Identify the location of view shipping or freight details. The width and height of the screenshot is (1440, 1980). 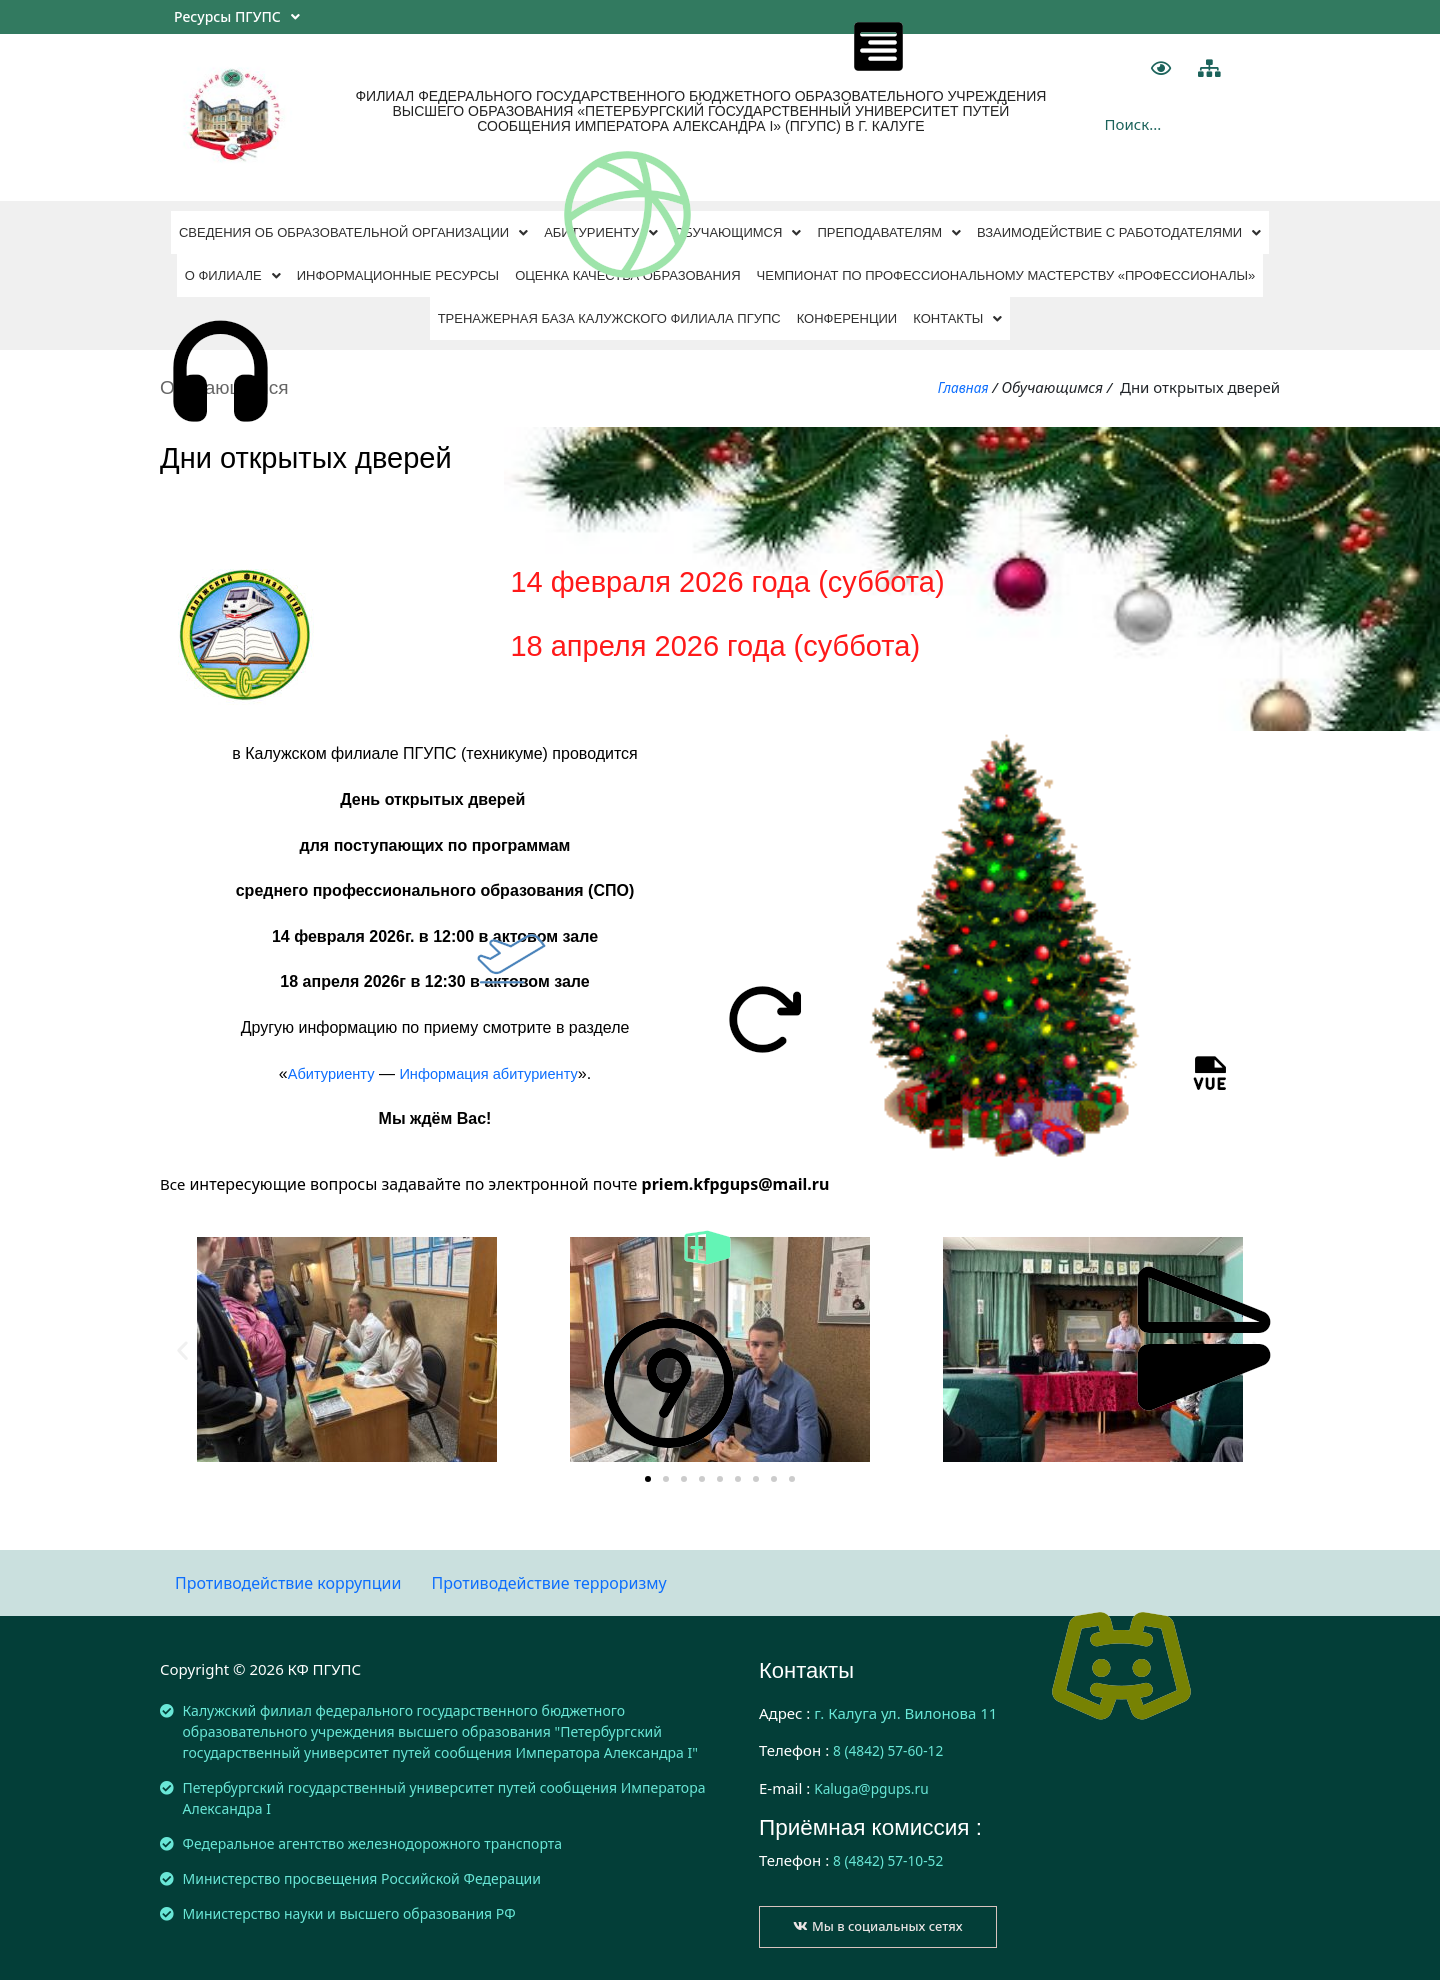
(707, 1247).